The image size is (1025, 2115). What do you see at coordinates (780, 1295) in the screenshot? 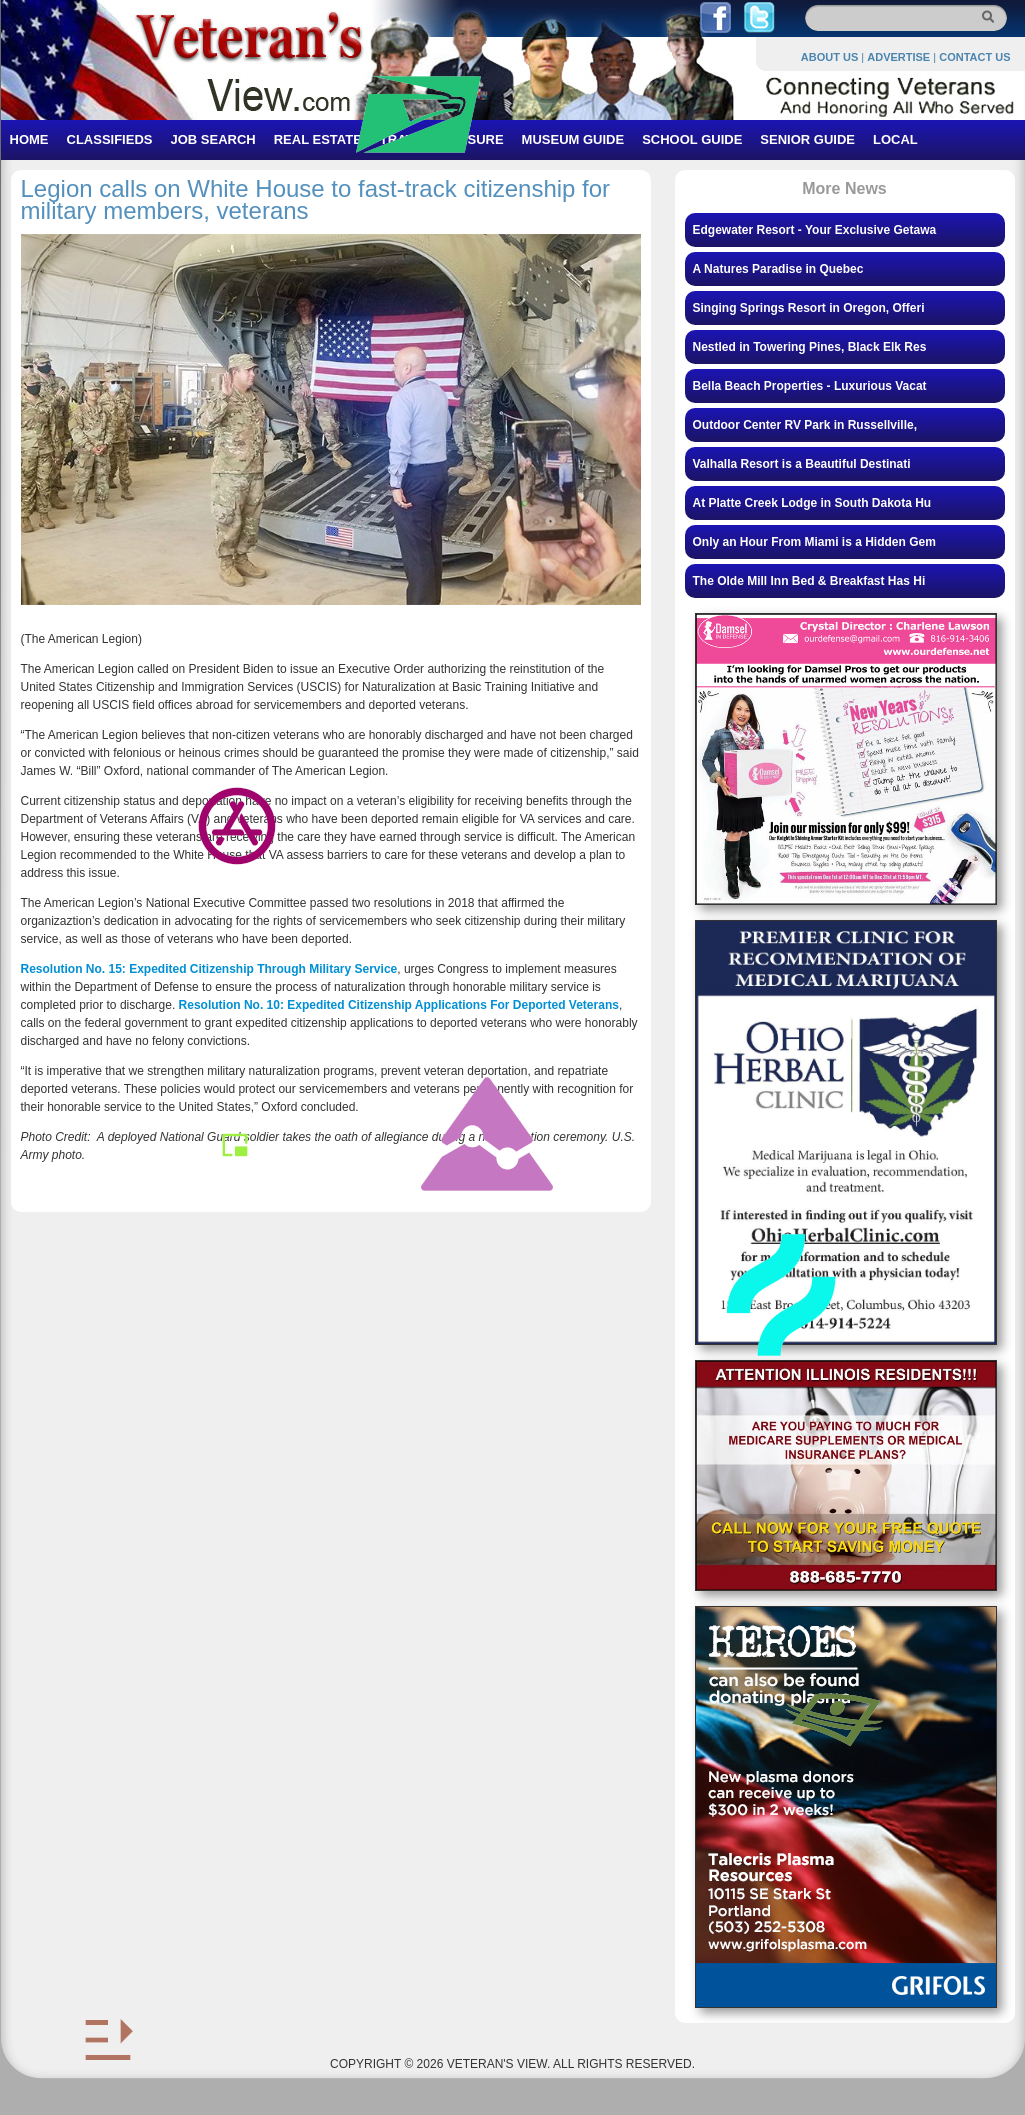
I see `hotjar analytics and feedback tool logo` at bounding box center [780, 1295].